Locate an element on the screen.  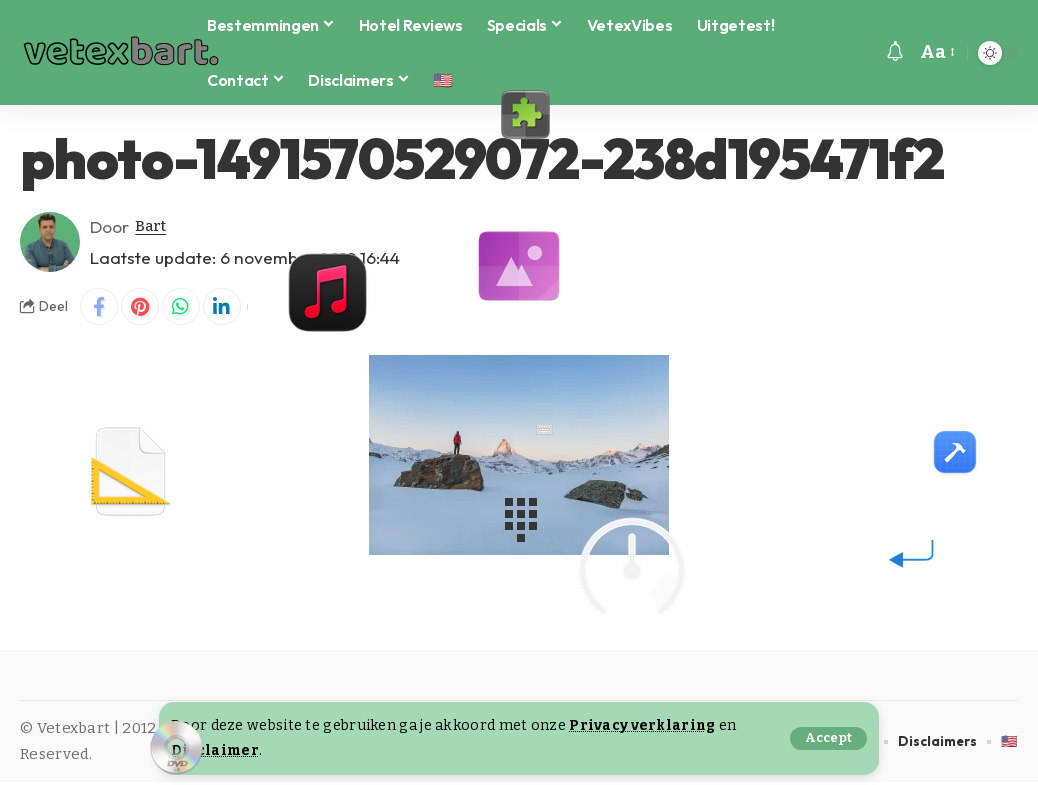
open an image file is located at coordinates (519, 263).